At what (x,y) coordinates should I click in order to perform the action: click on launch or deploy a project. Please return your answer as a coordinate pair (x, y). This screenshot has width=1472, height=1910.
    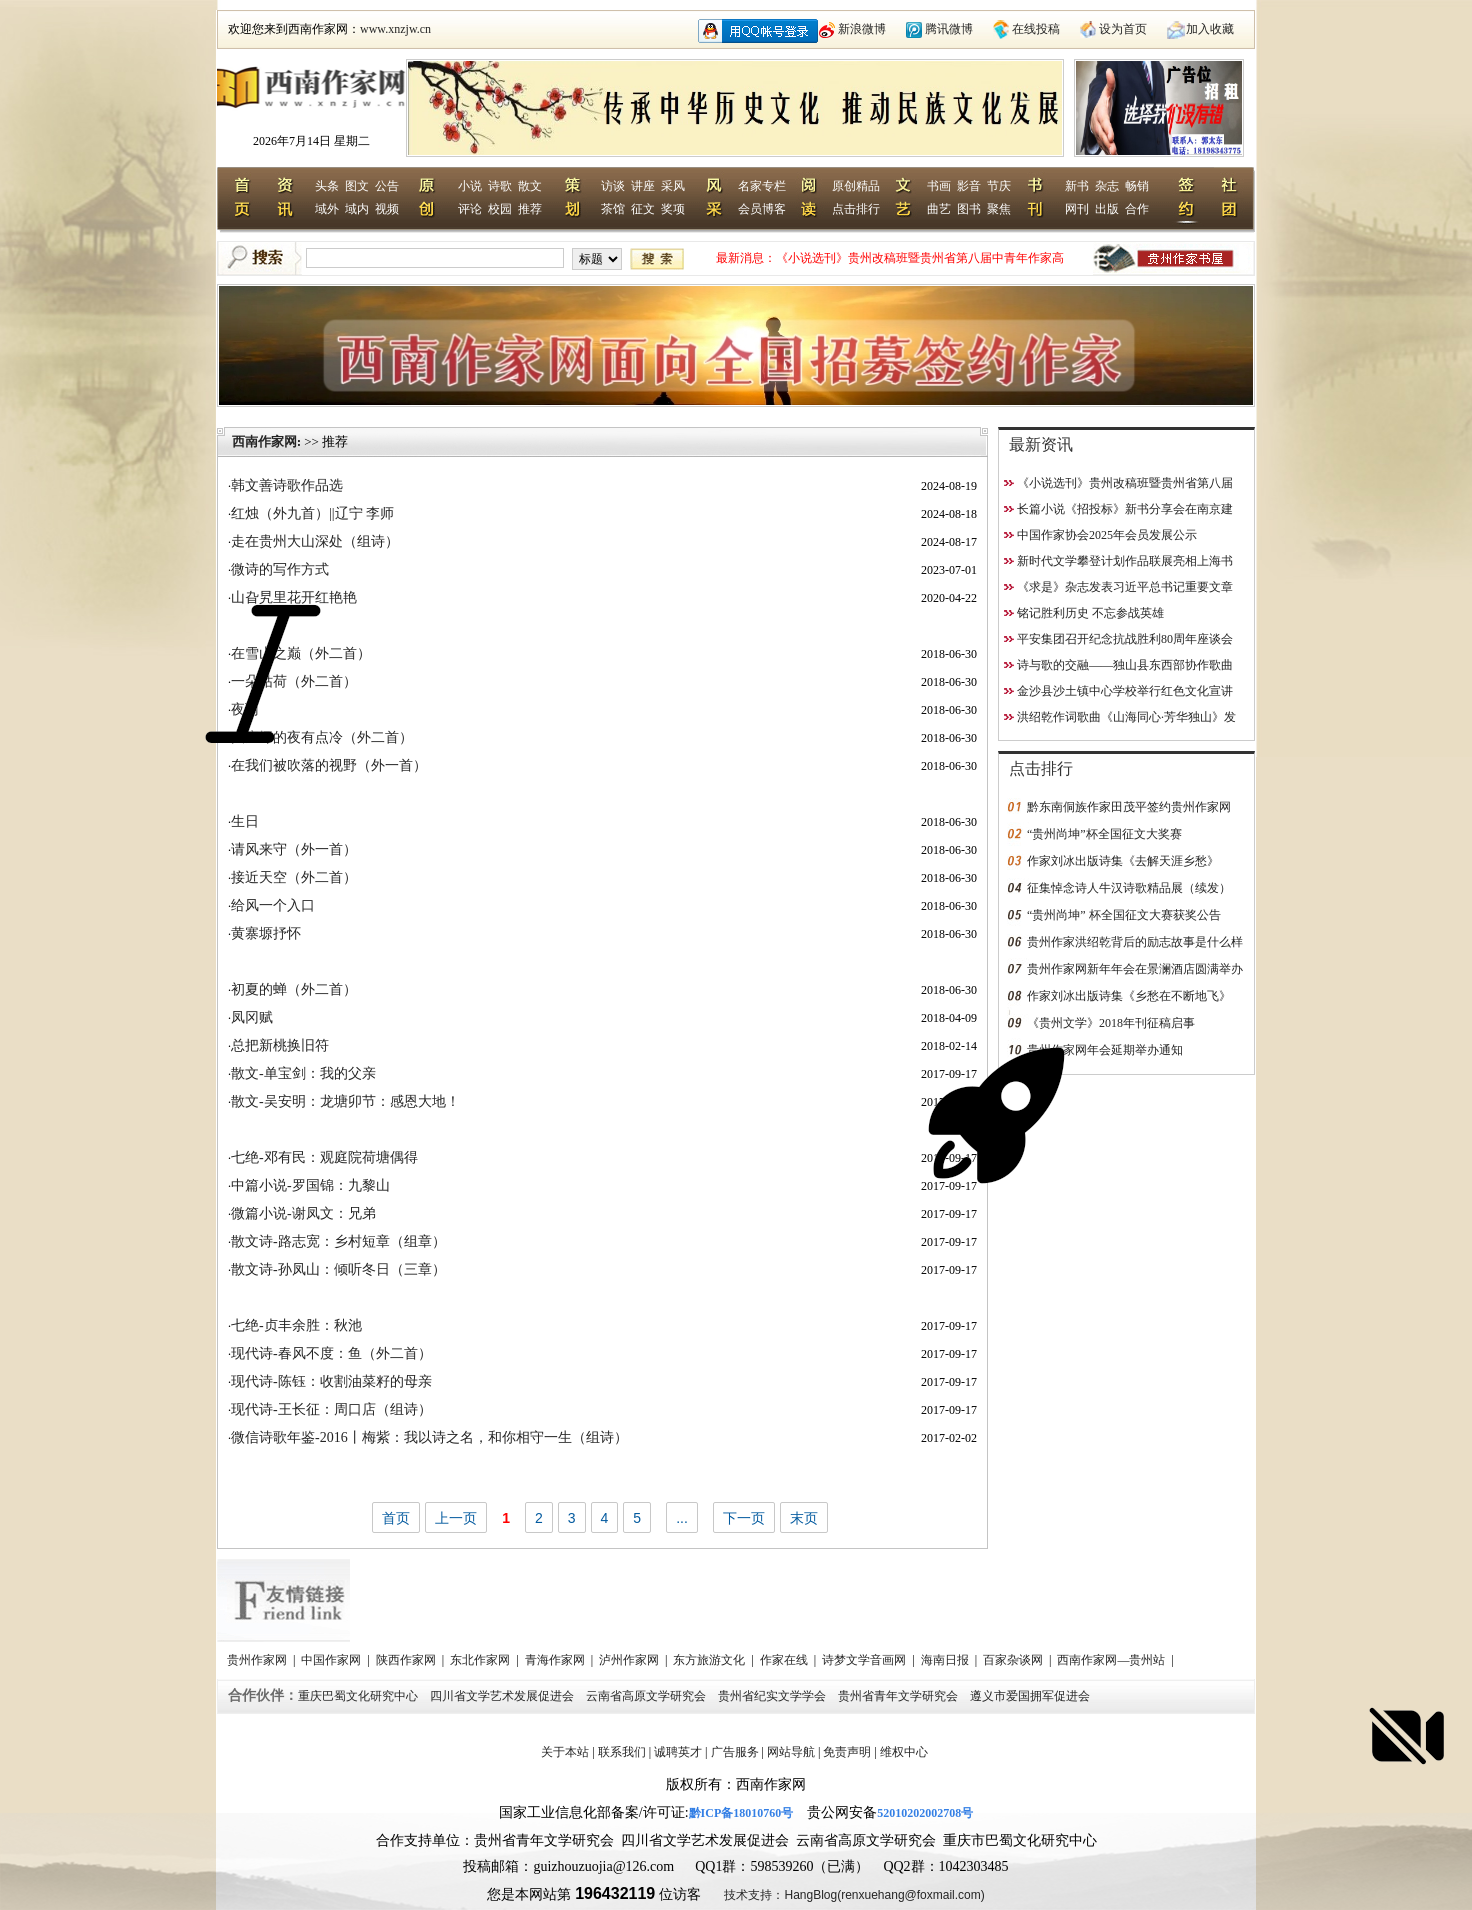
    Looking at the image, I should click on (996, 1115).